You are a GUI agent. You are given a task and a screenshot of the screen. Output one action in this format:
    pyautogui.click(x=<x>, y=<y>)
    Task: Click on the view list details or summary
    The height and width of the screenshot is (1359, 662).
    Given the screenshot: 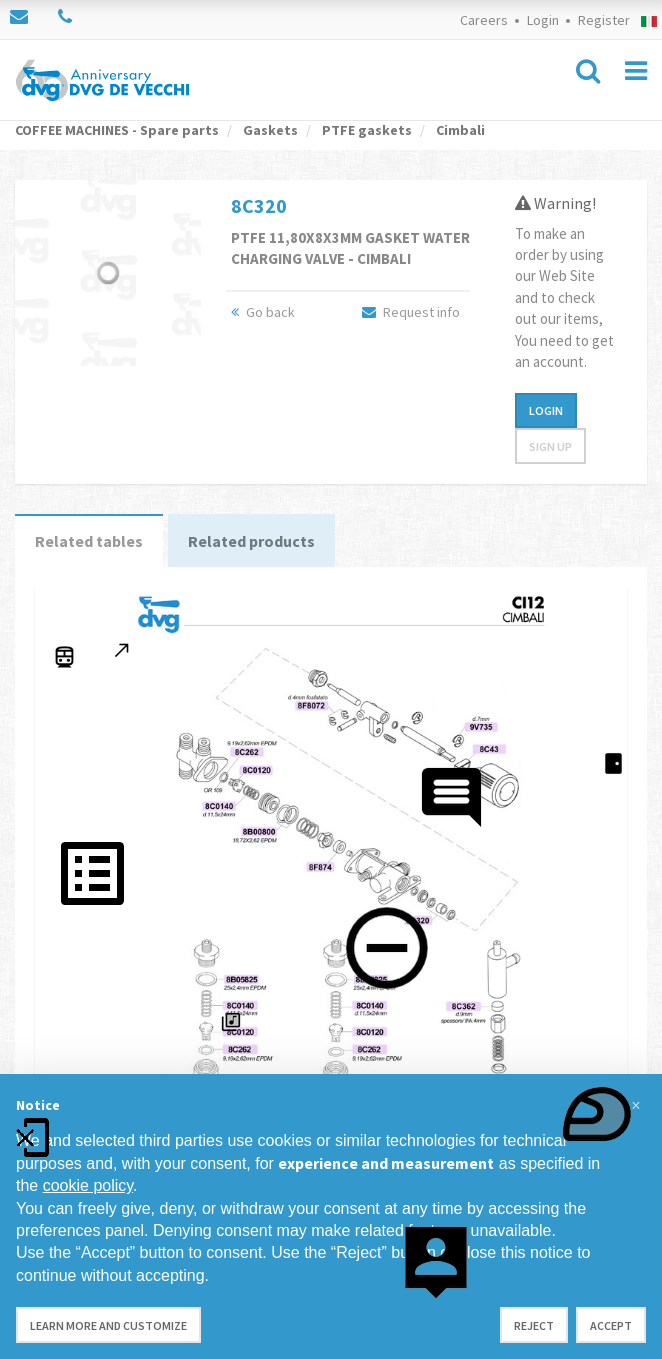 What is the action you would take?
    pyautogui.click(x=92, y=873)
    